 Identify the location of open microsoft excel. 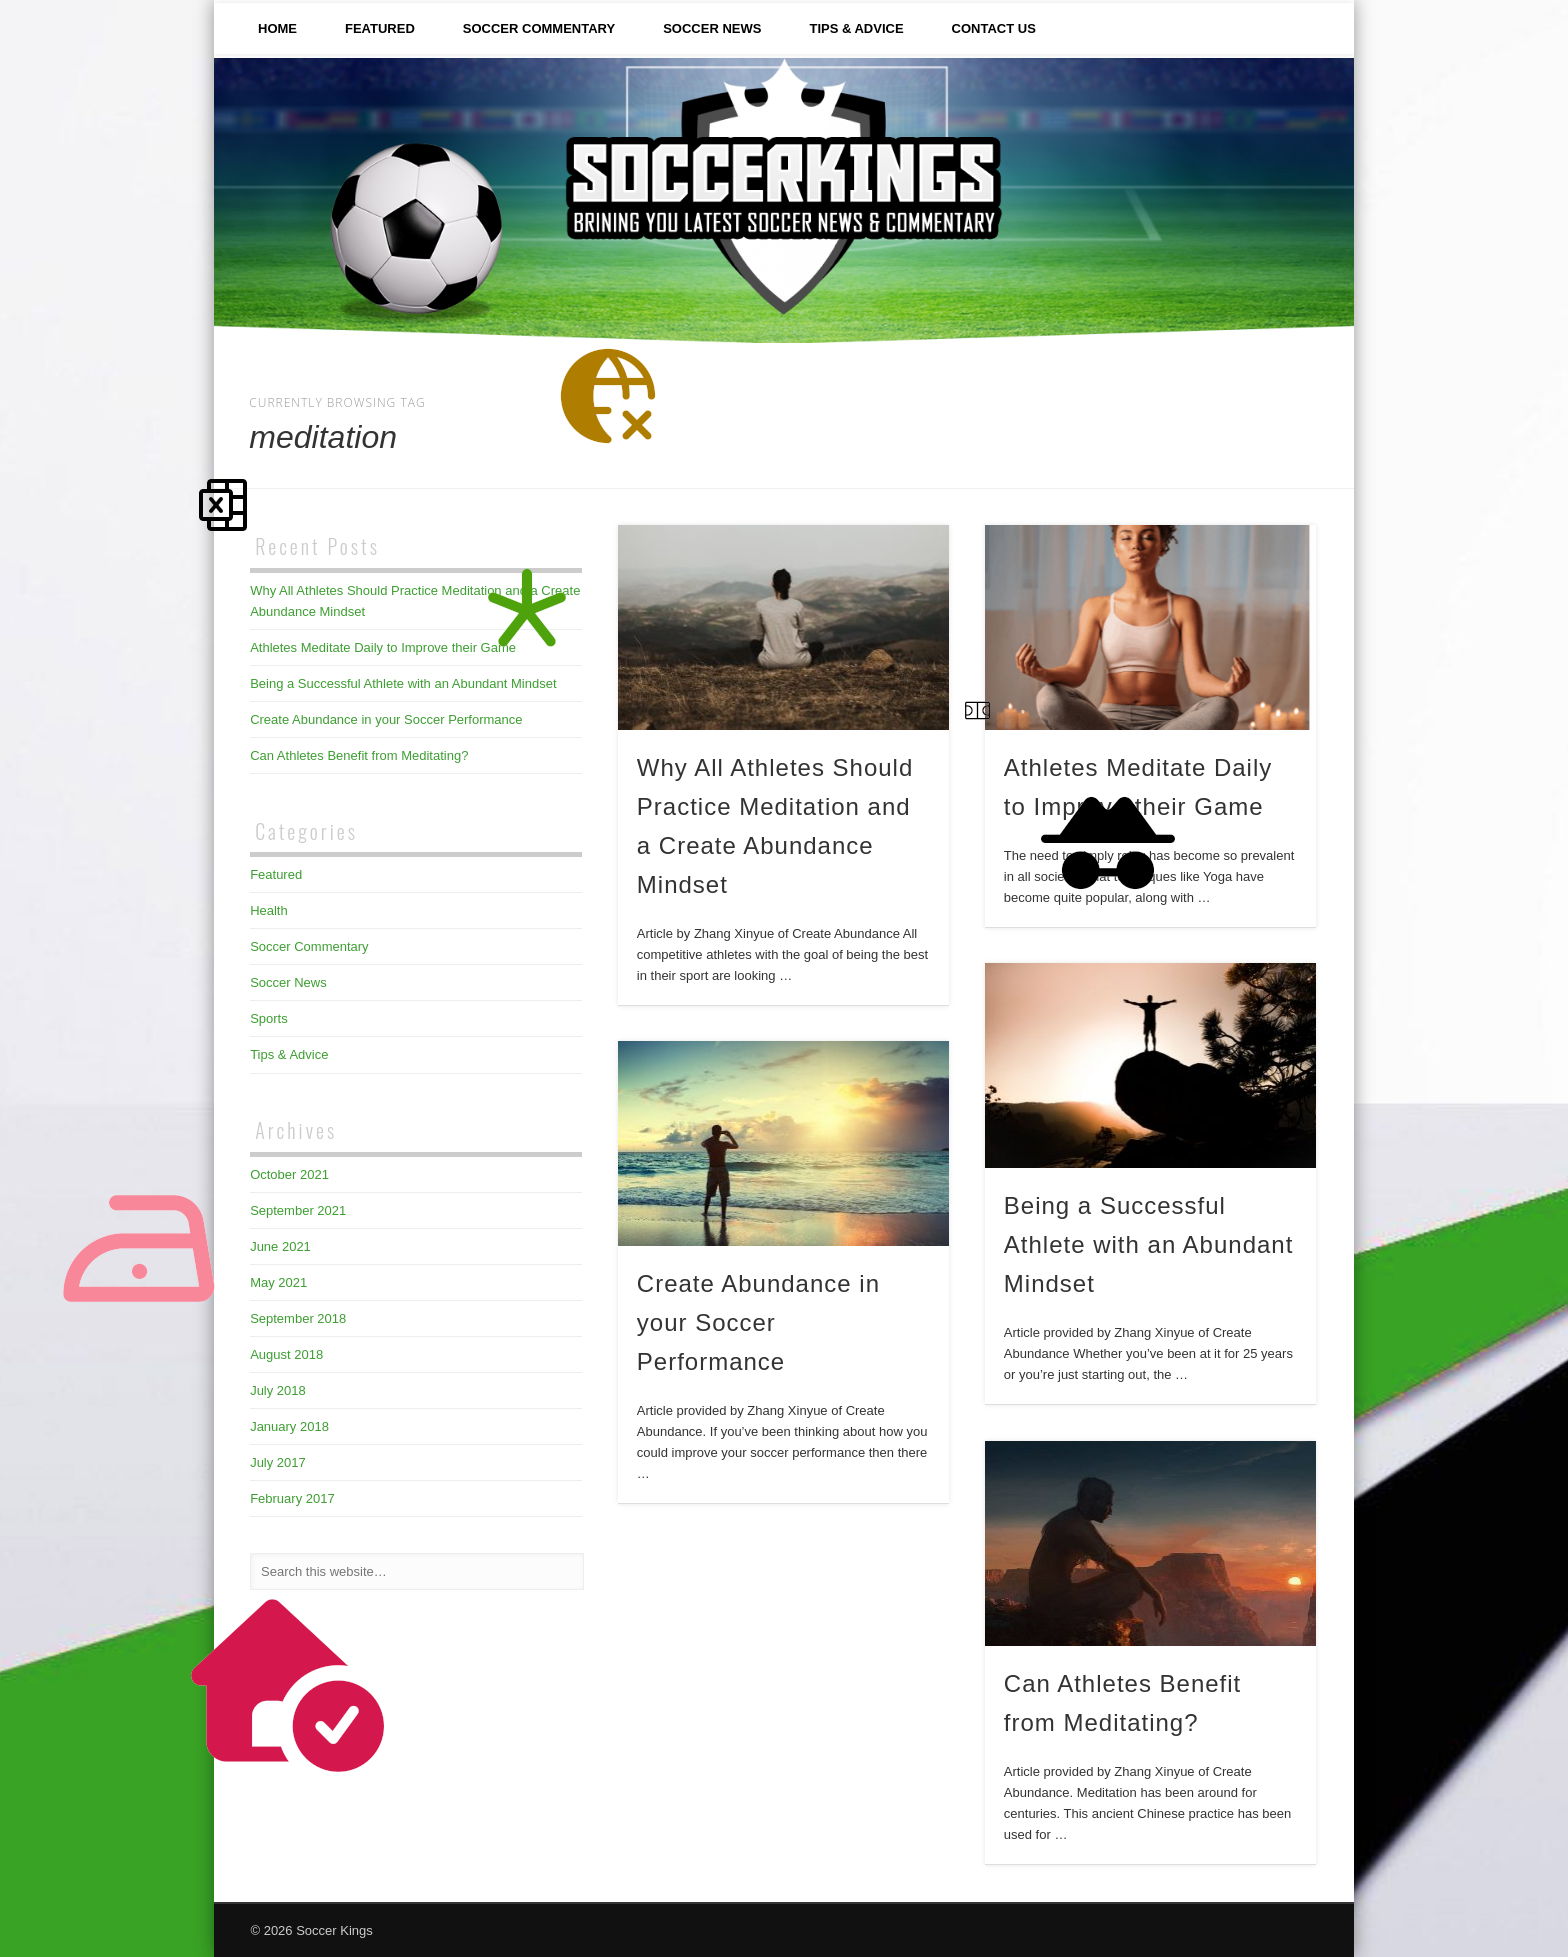
(225, 505).